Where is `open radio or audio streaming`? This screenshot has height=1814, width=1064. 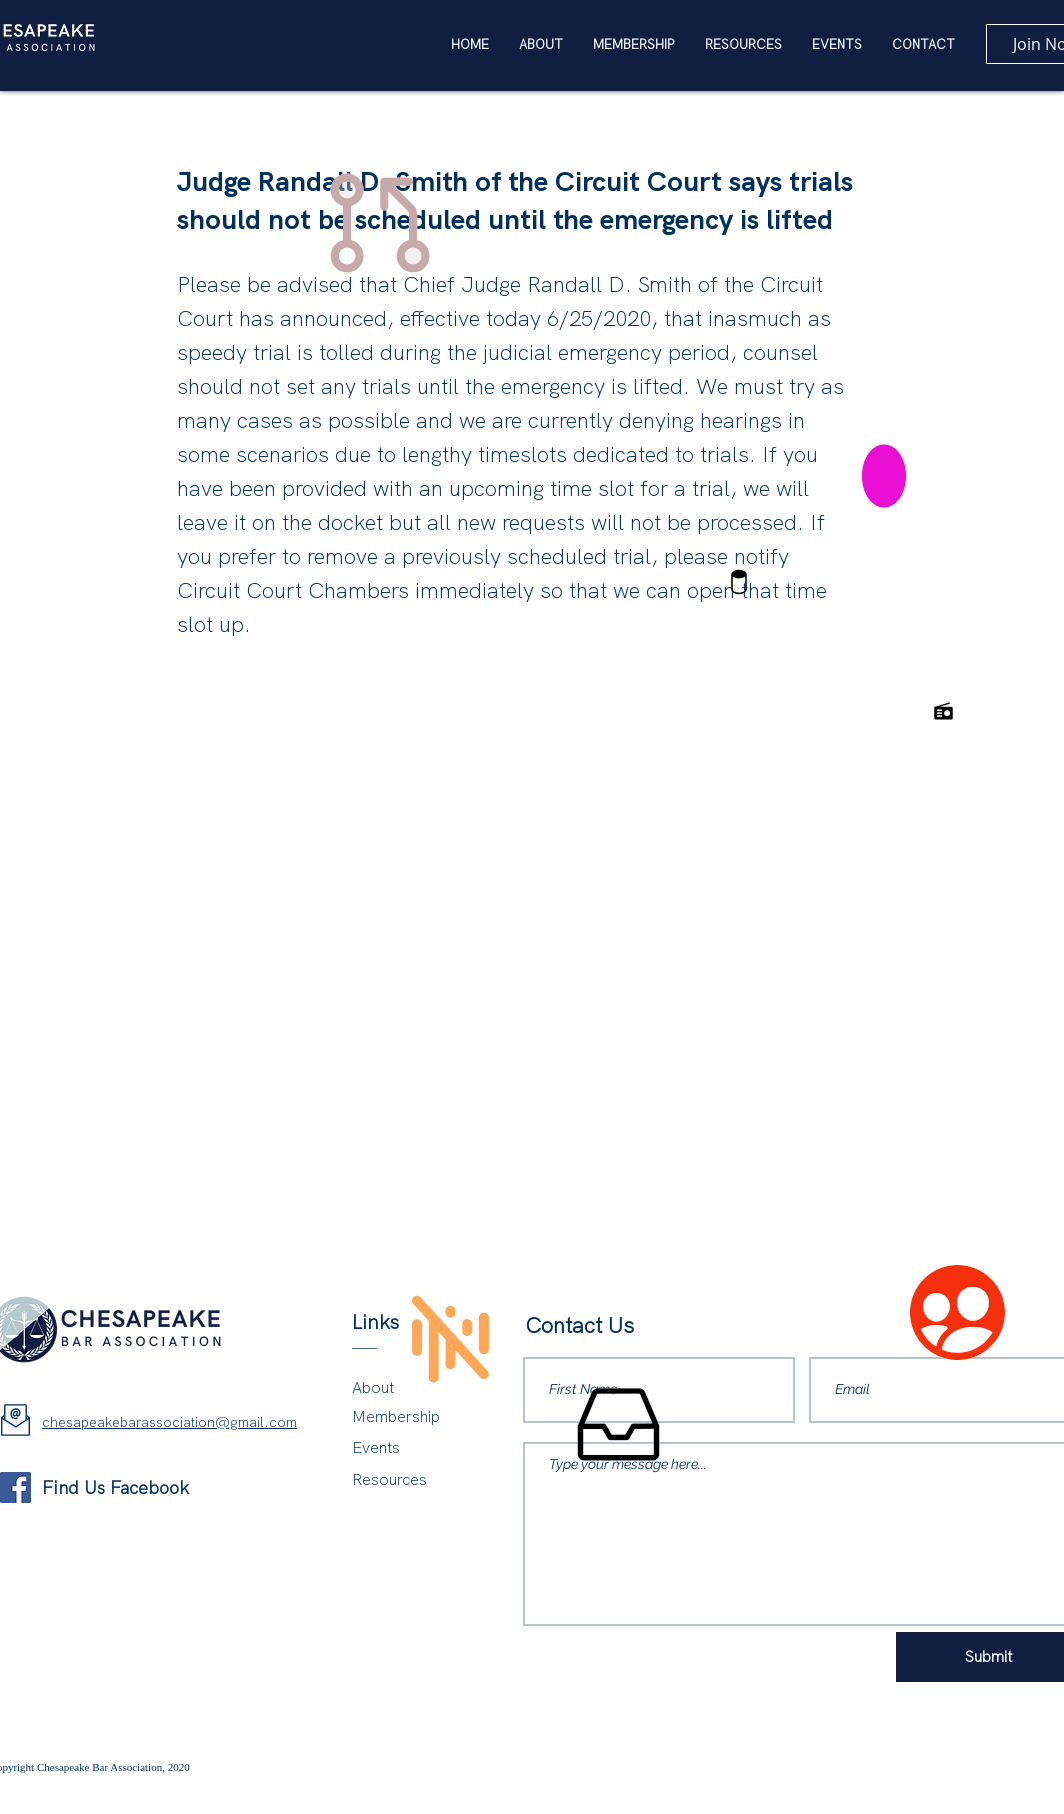
open radio or audio streaming is located at coordinates (943, 712).